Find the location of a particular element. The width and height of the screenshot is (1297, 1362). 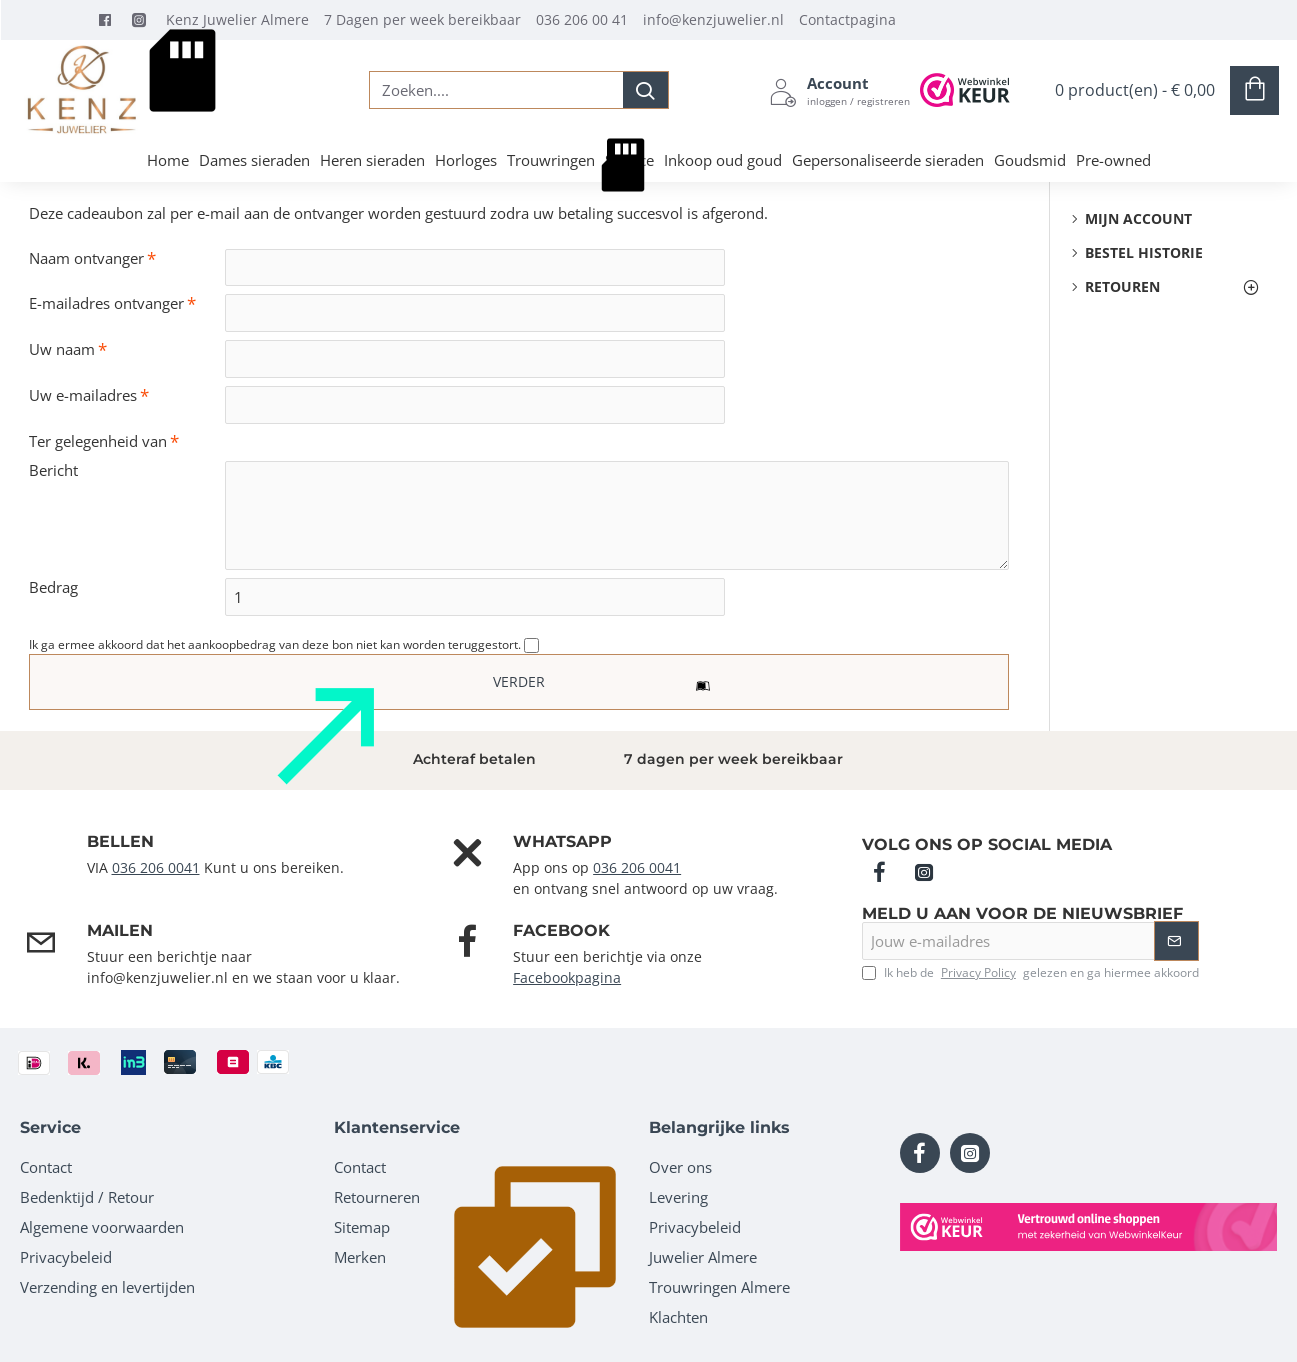

access external storage is located at coordinates (182, 70).